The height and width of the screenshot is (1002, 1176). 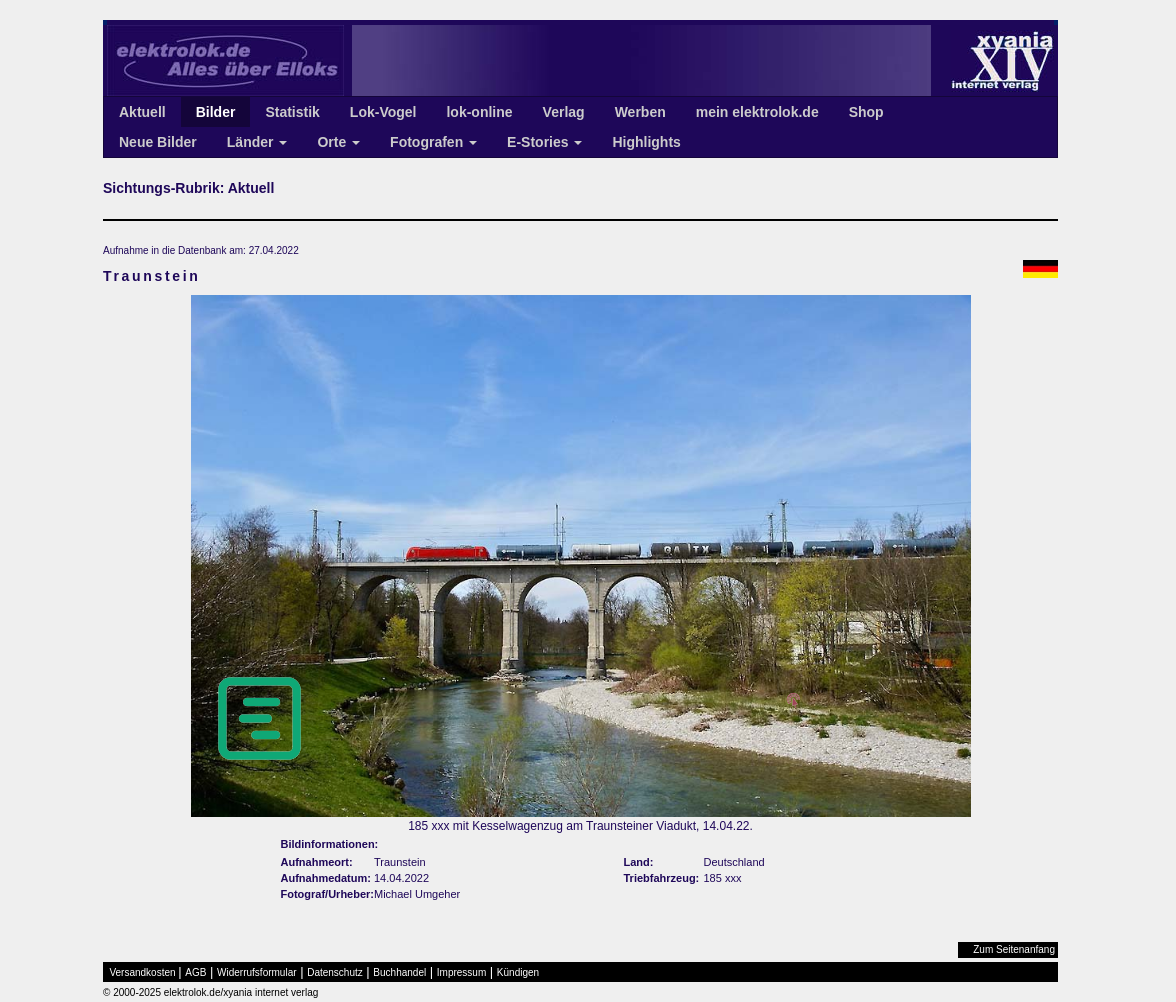 What do you see at coordinates (793, 700) in the screenshot?
I see `tap or click interaction indicator` at bounding box center [793, 700].